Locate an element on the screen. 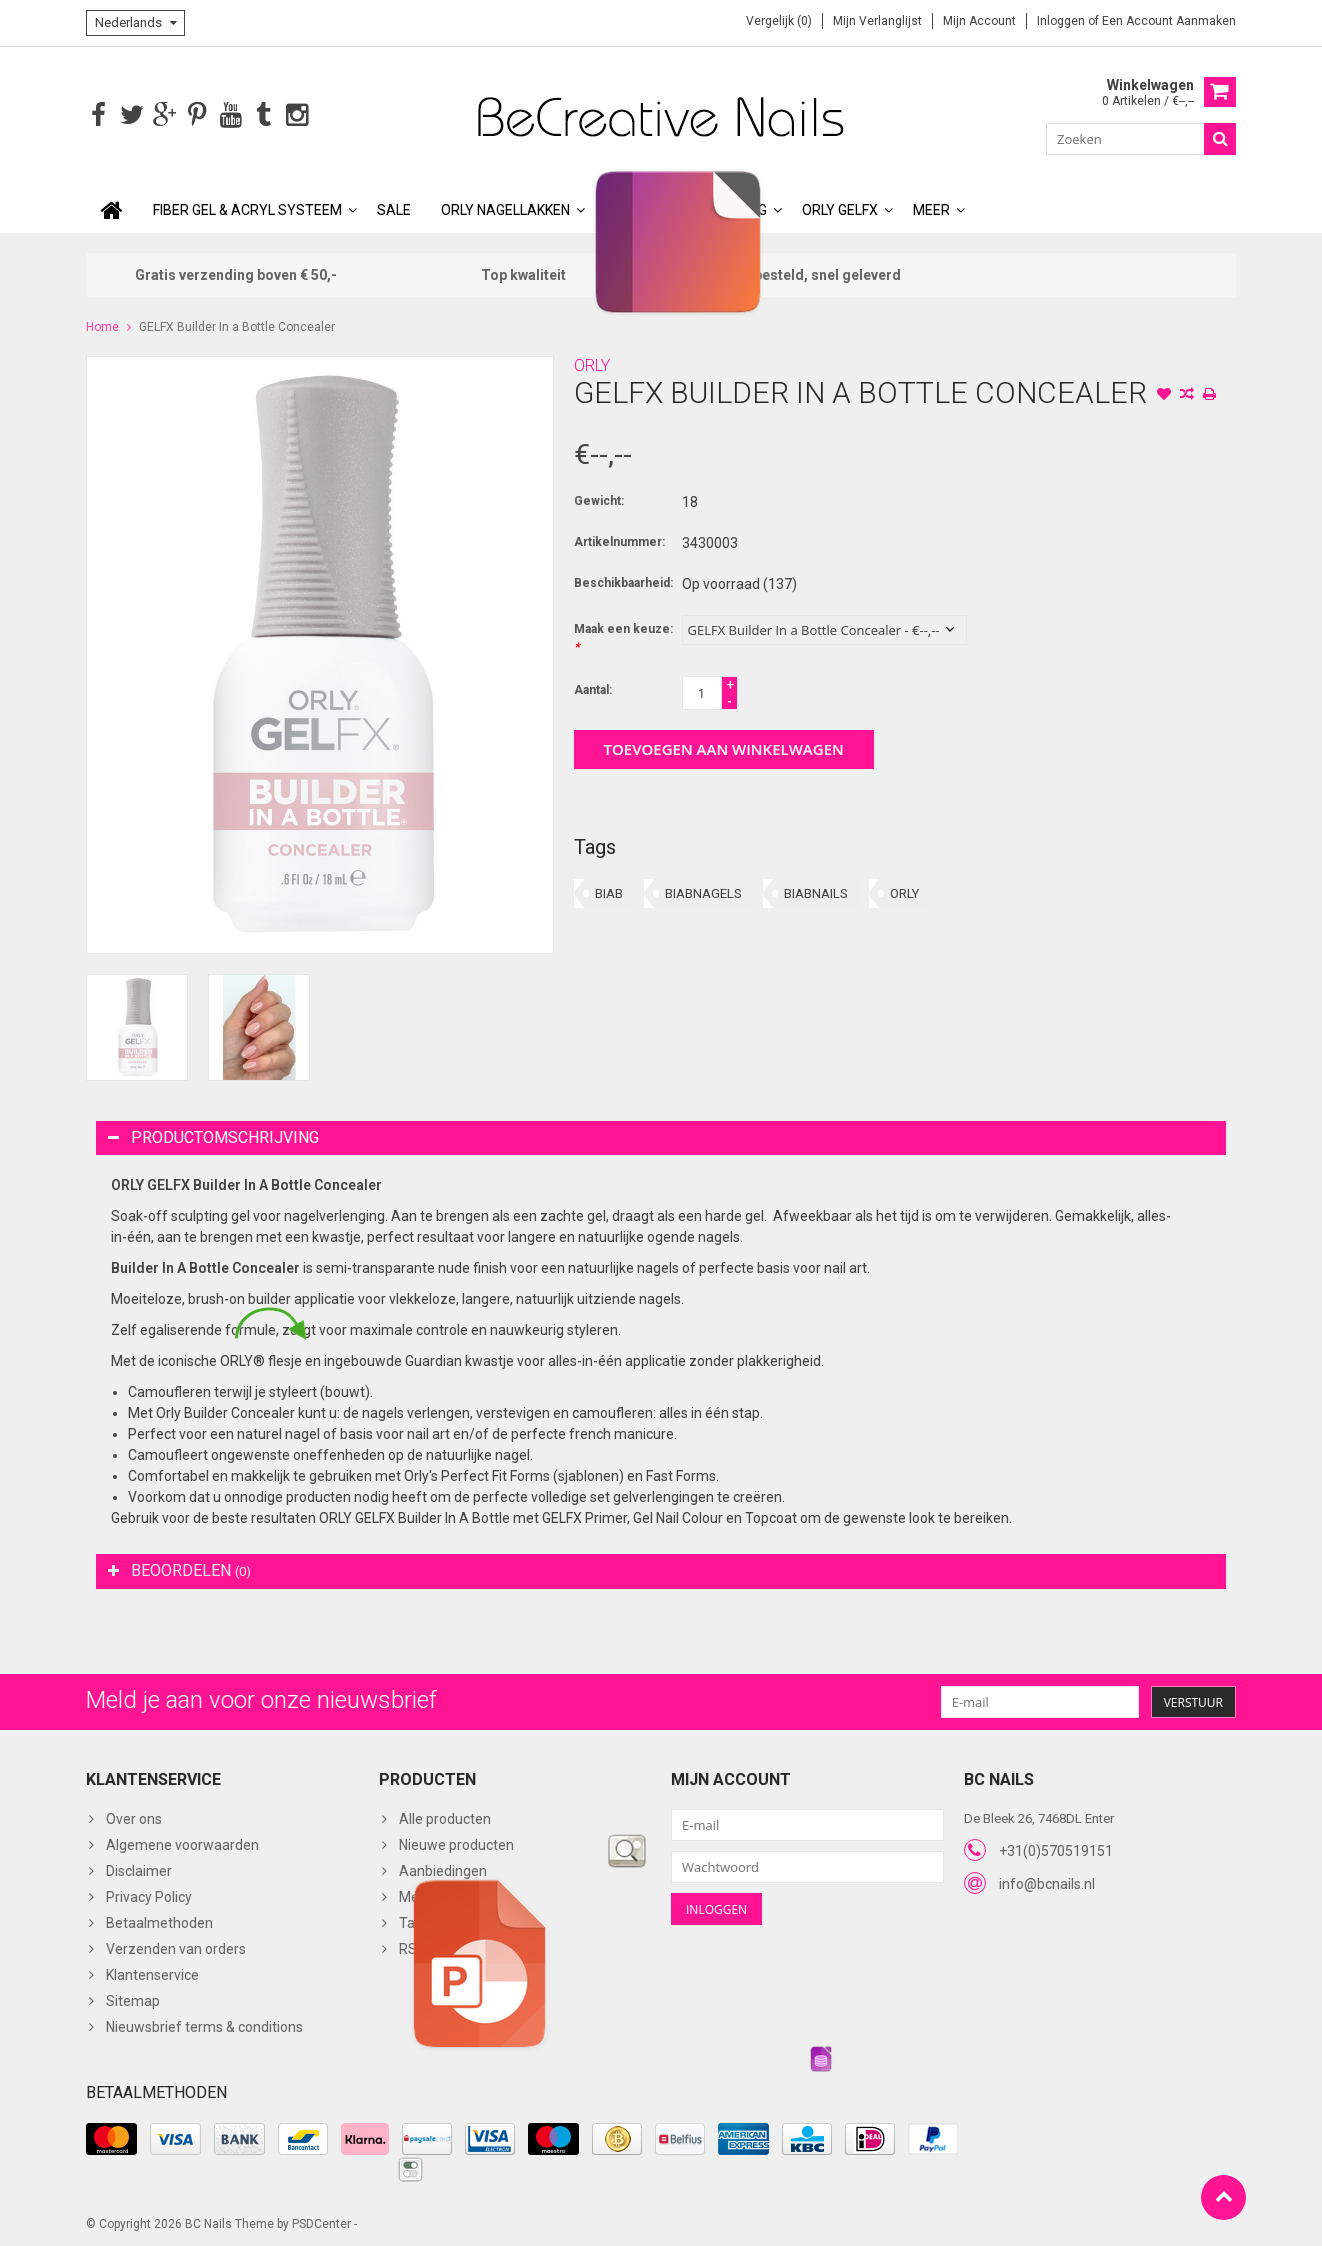 The height and width of the screenshot is (2246, 1322). open the photo viewer application is located at coordinates (627, 1851).